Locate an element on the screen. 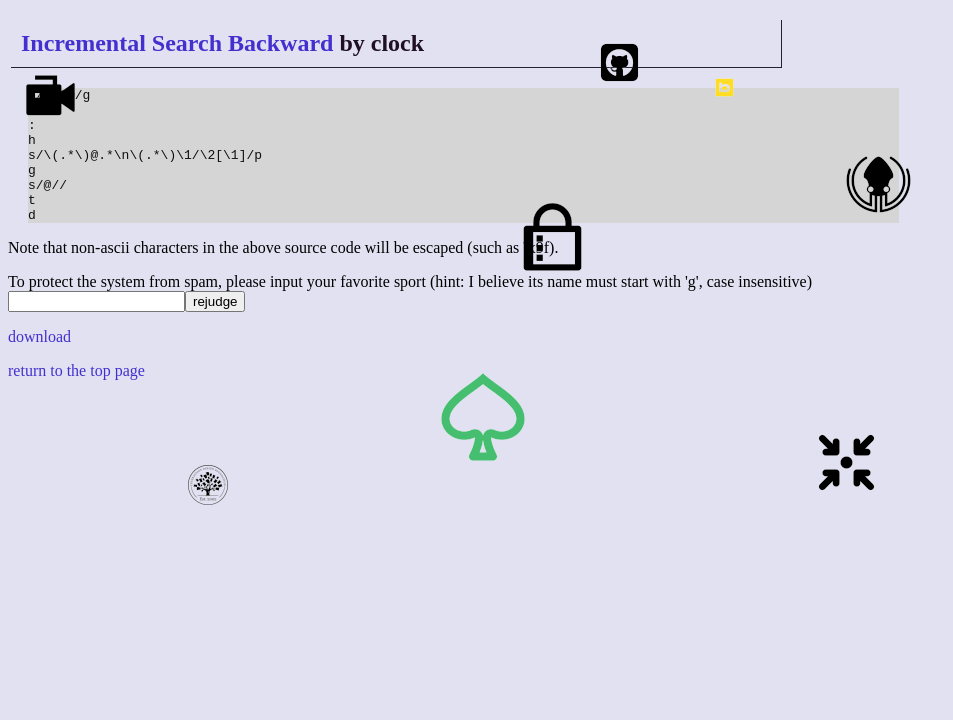  collapse or minimize content to center is located at coordinates (846, 462).